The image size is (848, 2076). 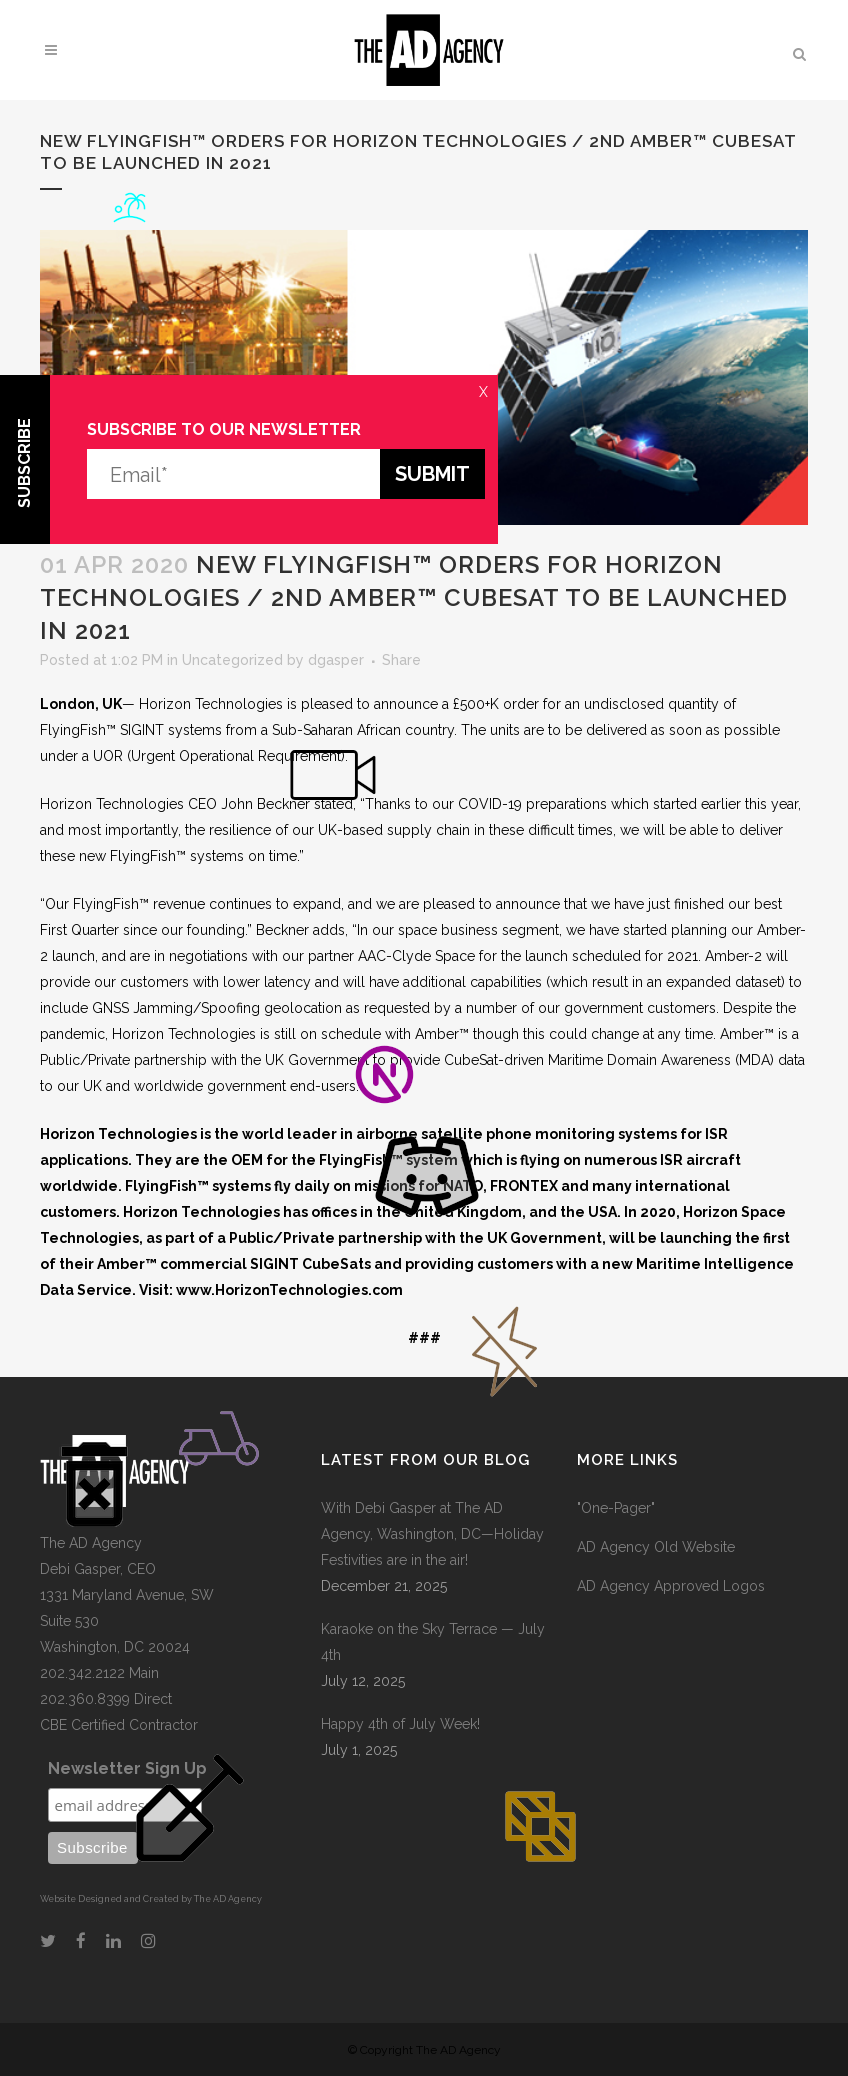 I want to click on permanently delete an item, so click(x=94, y=1484).